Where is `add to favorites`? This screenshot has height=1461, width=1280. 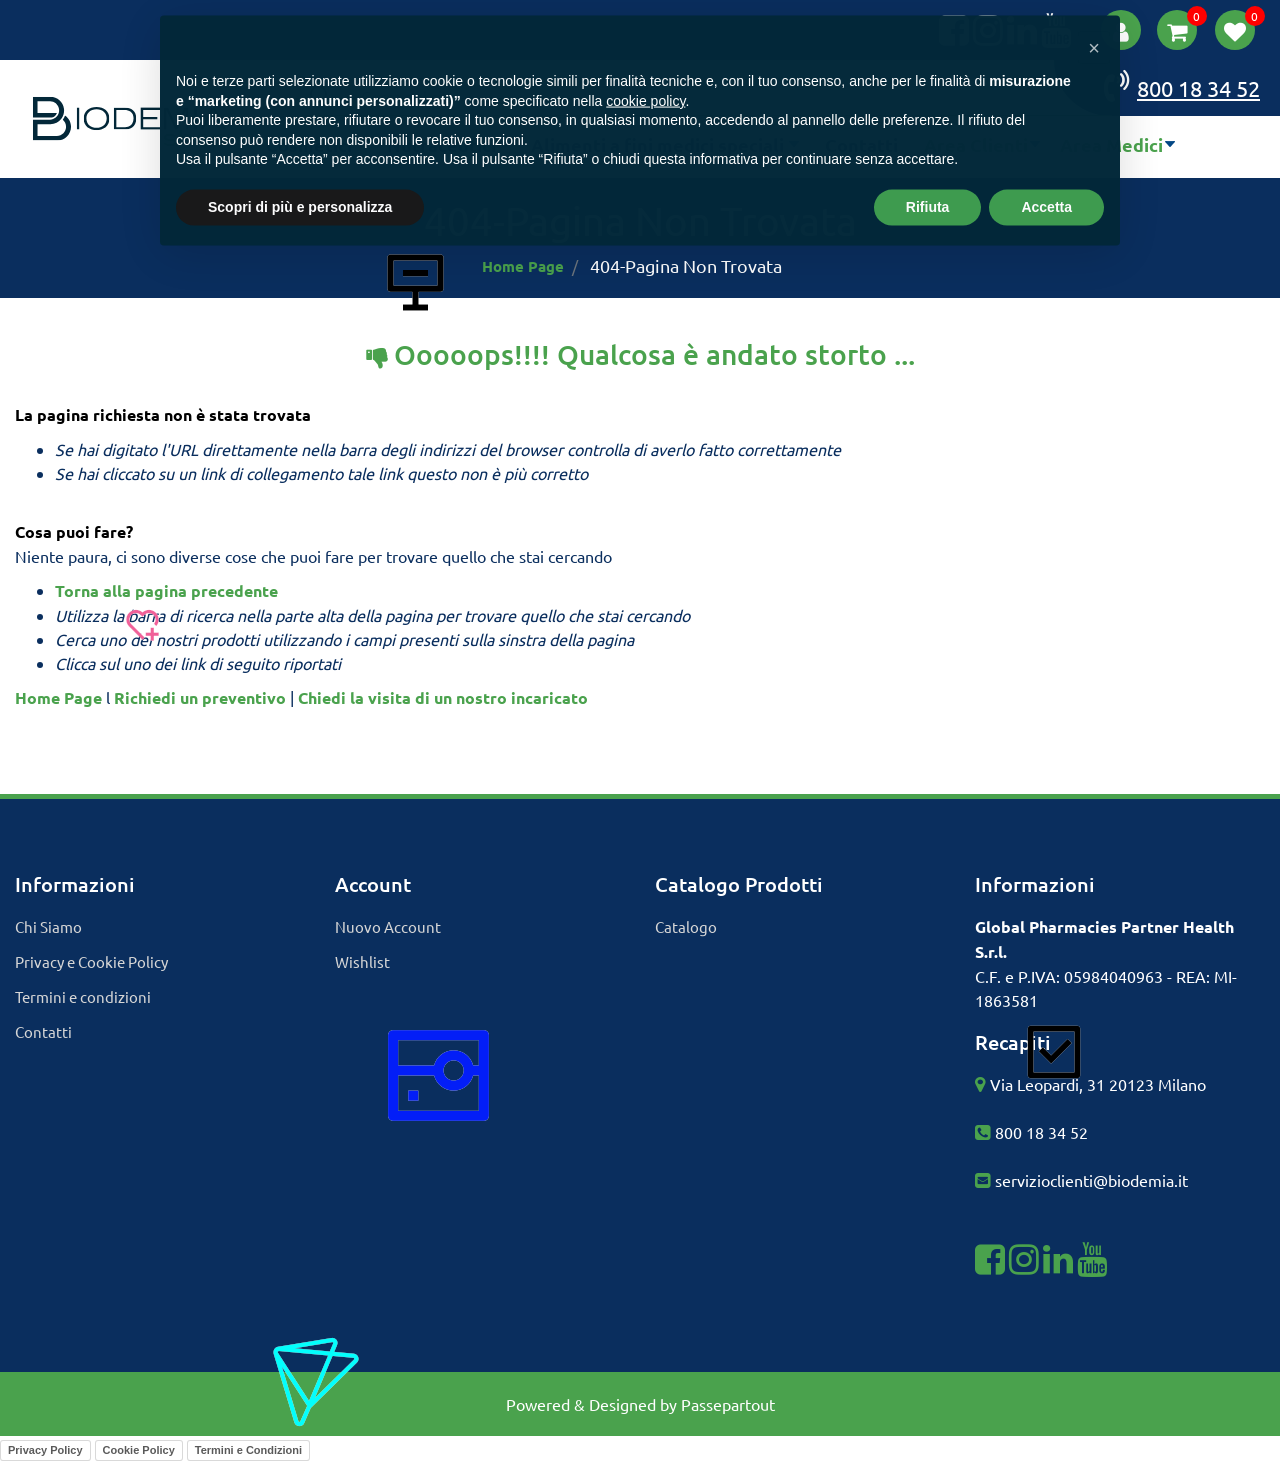
add to favorites is located at coordinates (142, 624).